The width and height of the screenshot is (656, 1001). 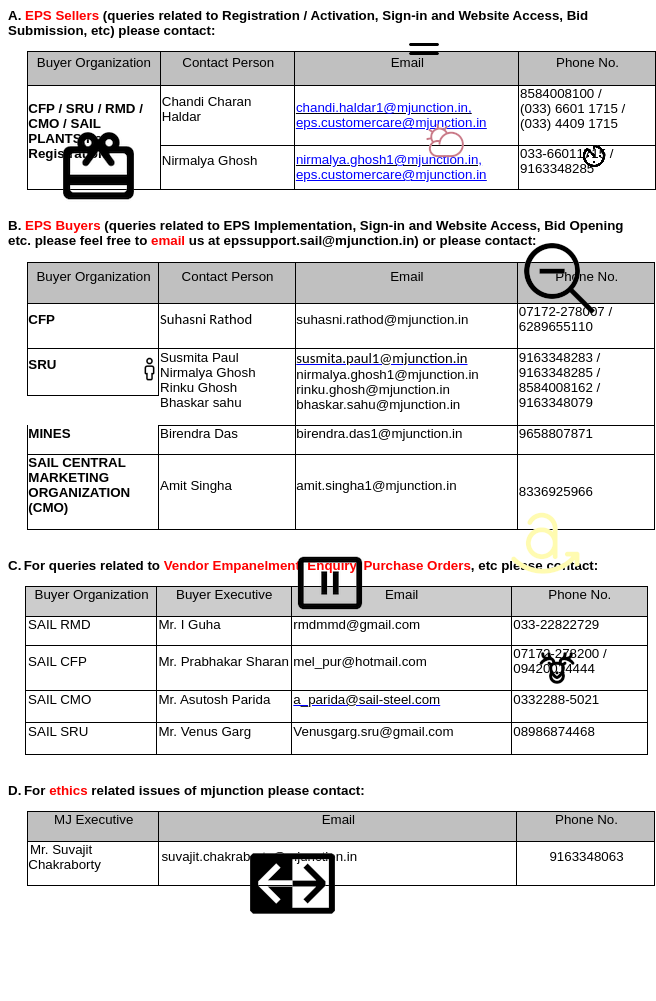 What do you see at coordinates (445, 141) in the screenshot?
I see `indicates partly cloudy weather conditions` at bounding box center [445, 141].